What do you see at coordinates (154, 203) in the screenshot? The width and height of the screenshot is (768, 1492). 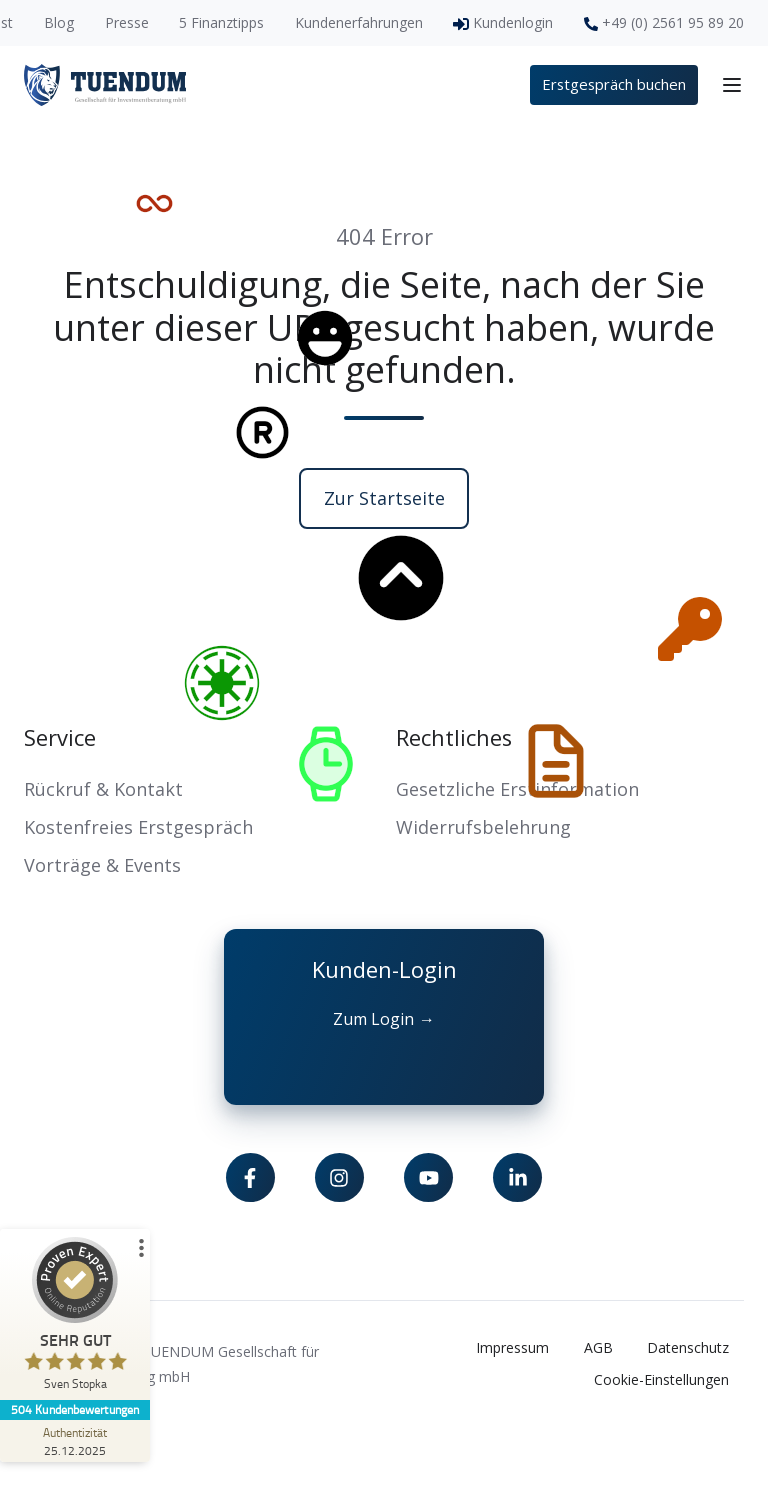 I see `indicates unlimited or infinite content` at bounding box center [154, 203].